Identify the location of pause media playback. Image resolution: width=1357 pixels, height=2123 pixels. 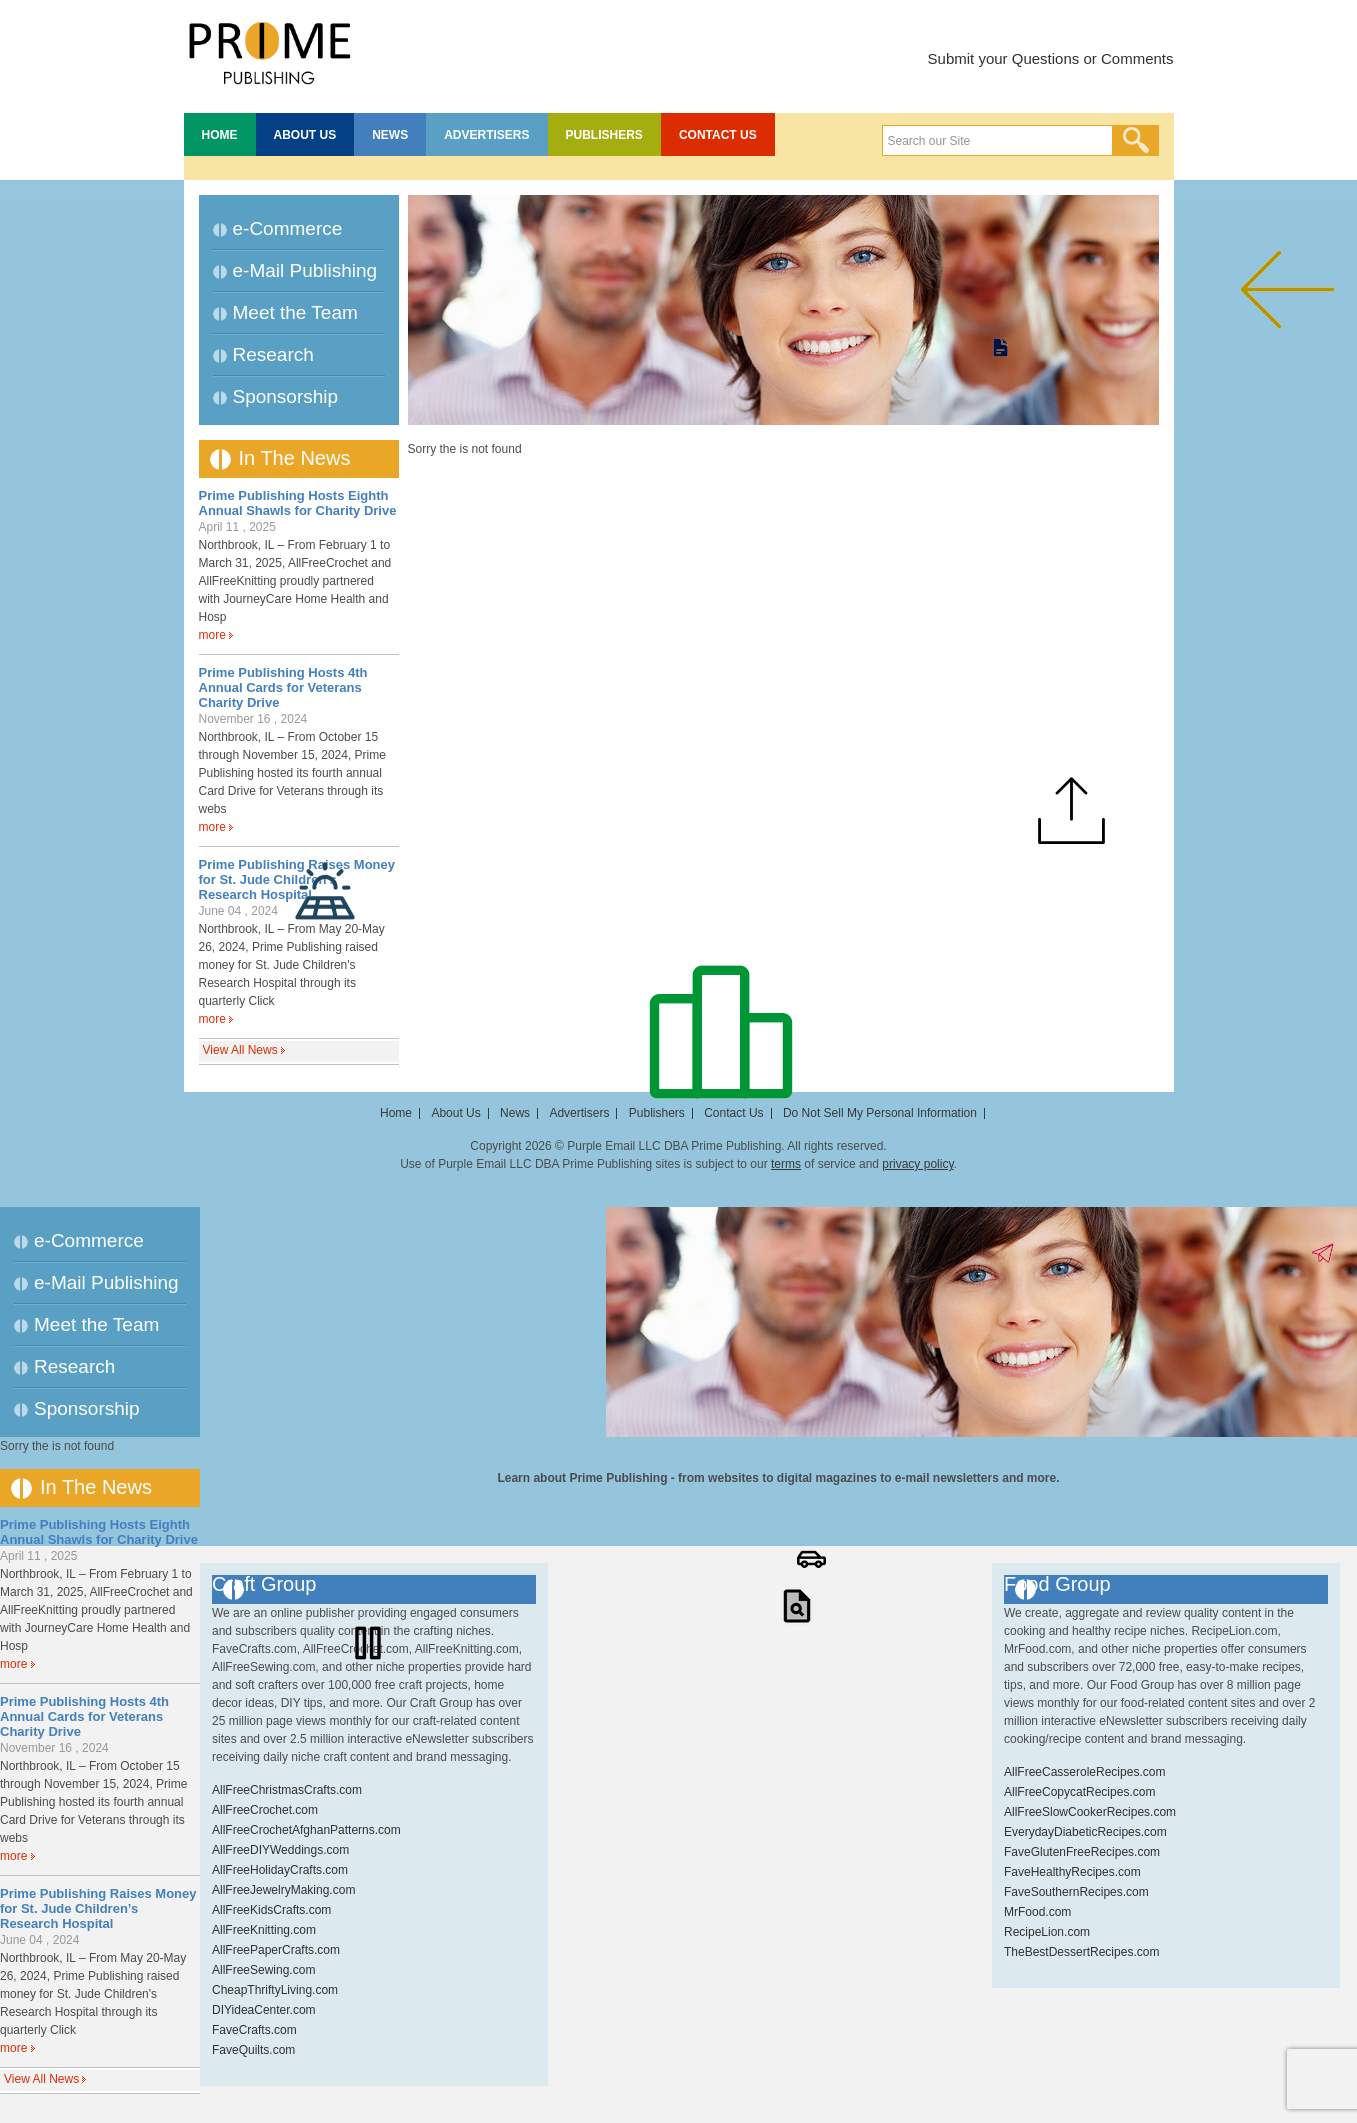
(368, 1643).